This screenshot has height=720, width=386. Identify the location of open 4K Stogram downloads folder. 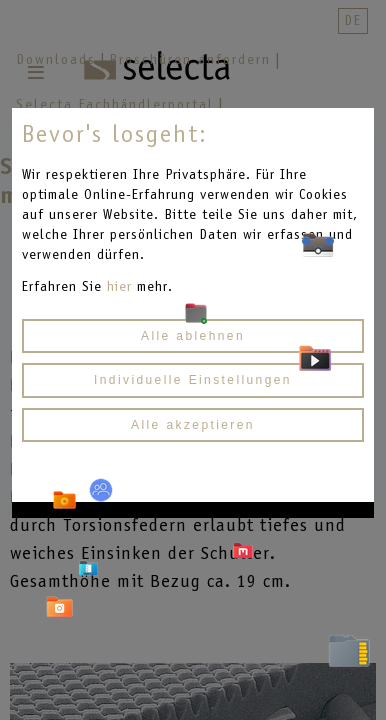
(59, 607).